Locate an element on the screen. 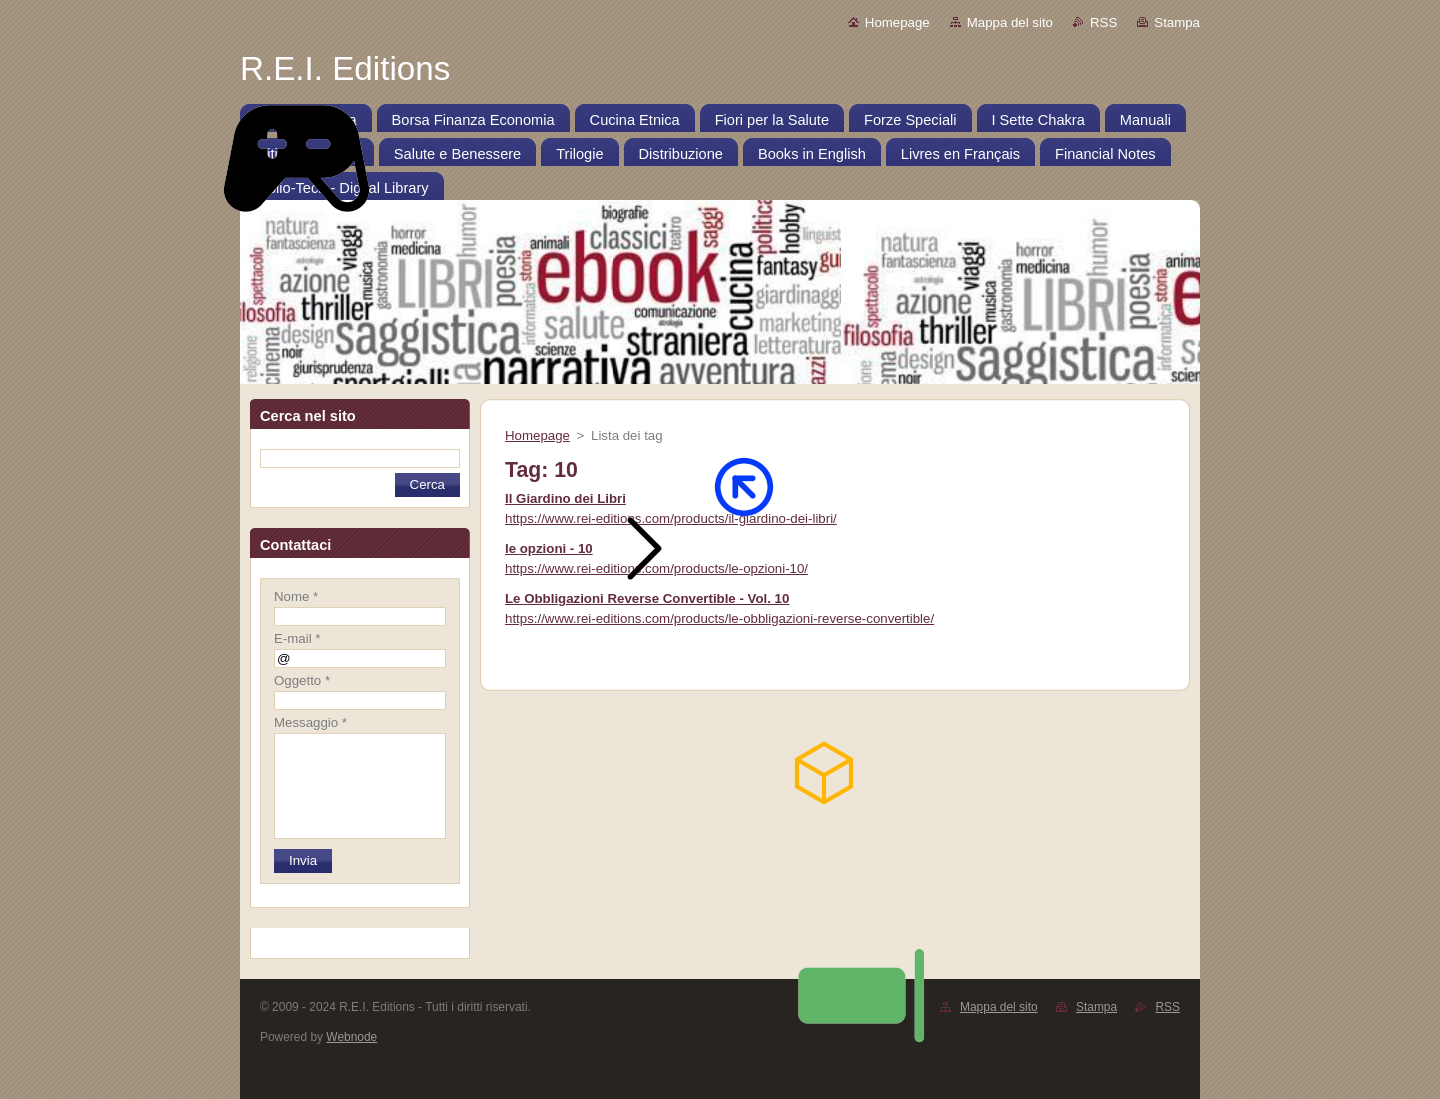 The width and height of the screenshot is (1440, 1099). open games or gaming section is located at coordinates (296, 158).